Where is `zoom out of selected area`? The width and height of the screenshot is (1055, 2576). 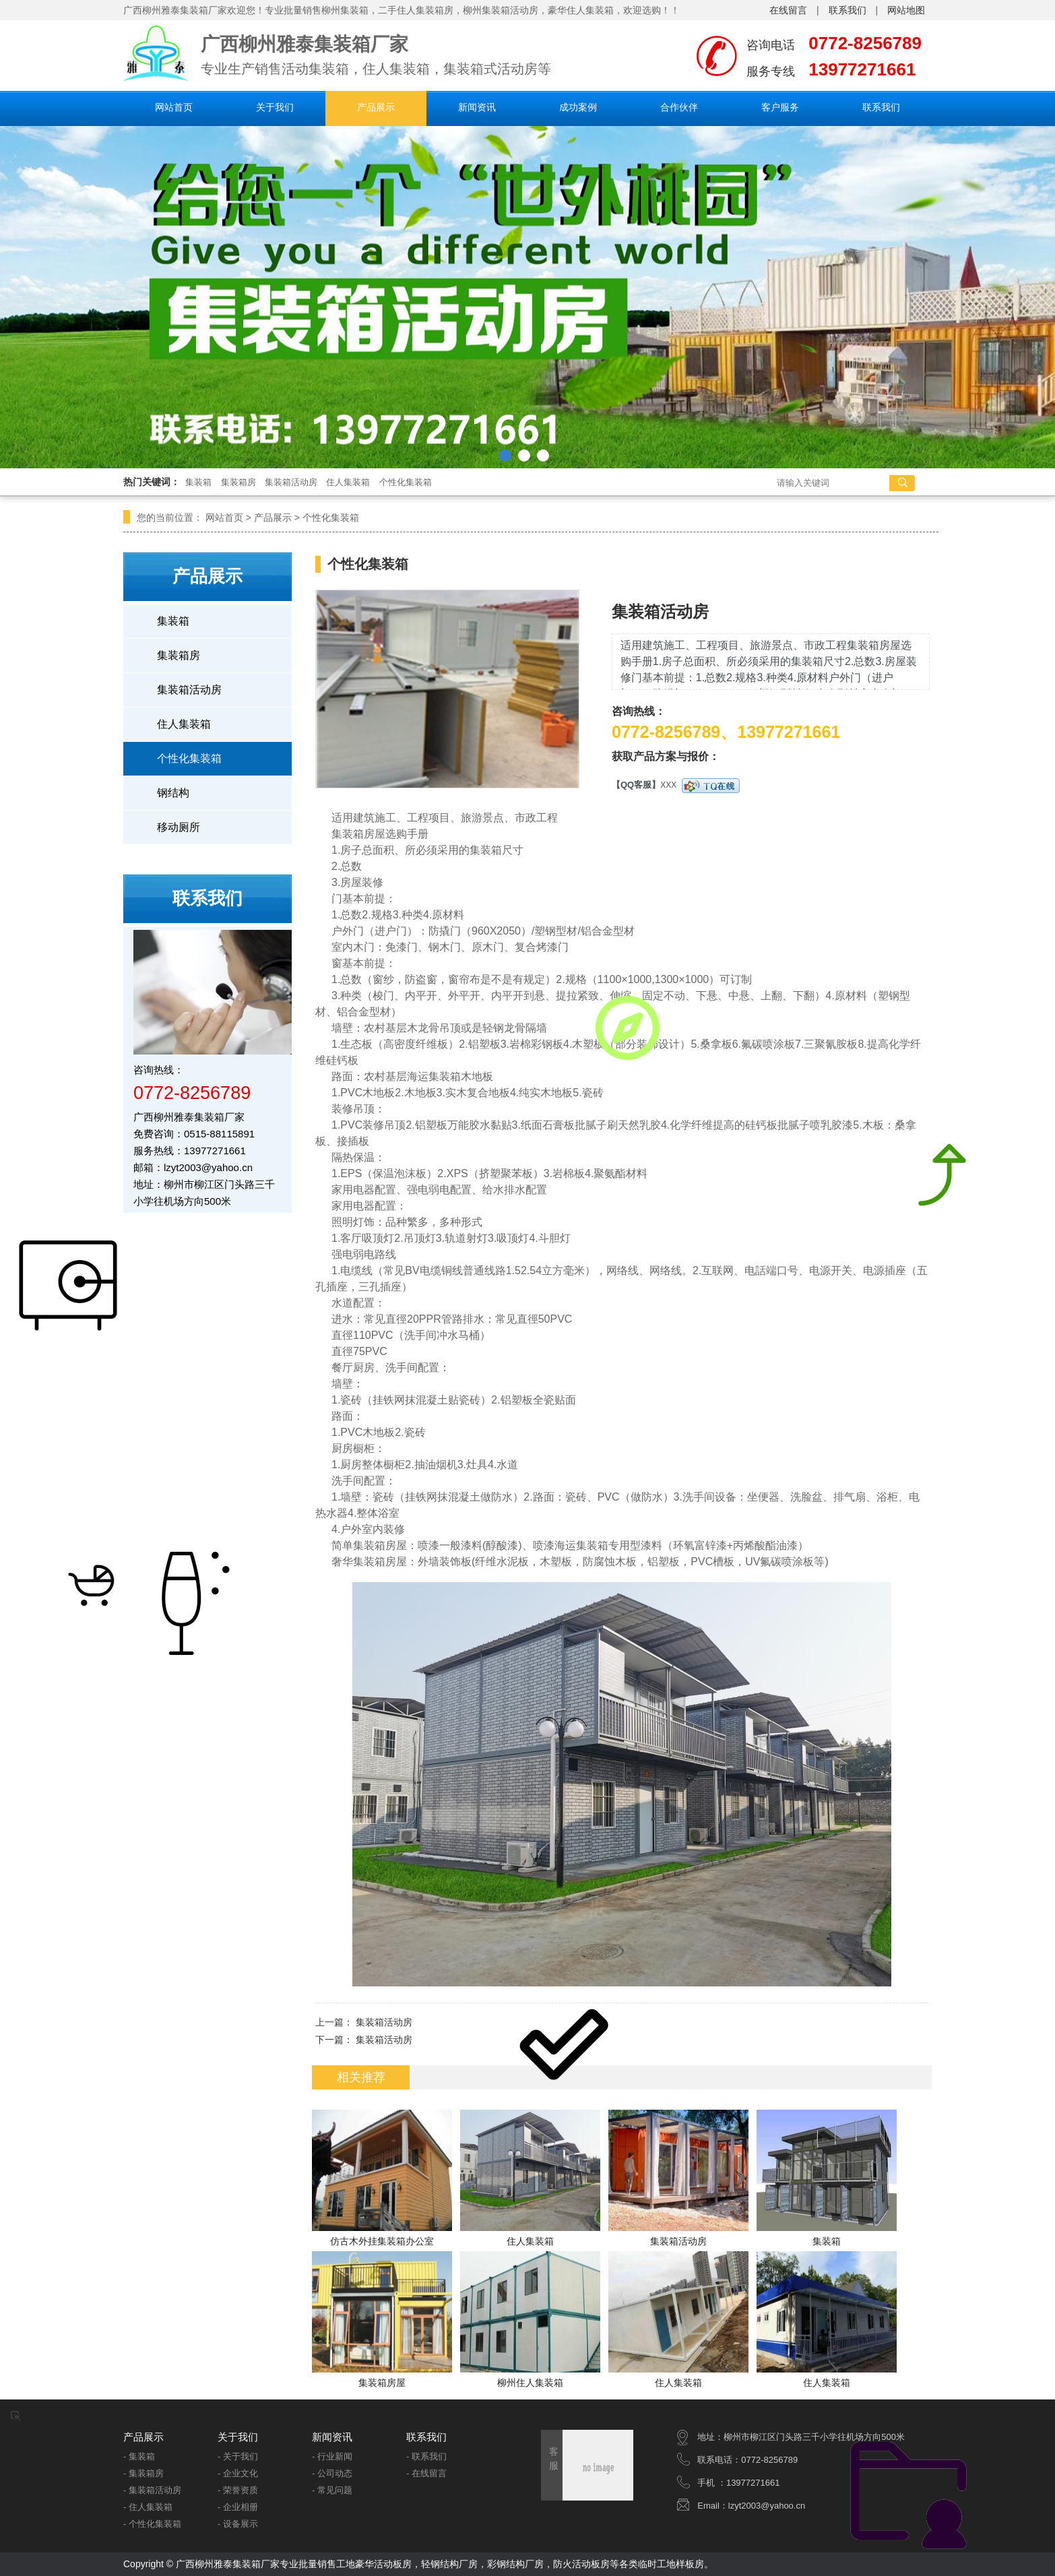
zoom out of selected area is located at coordinates (15, 2416).